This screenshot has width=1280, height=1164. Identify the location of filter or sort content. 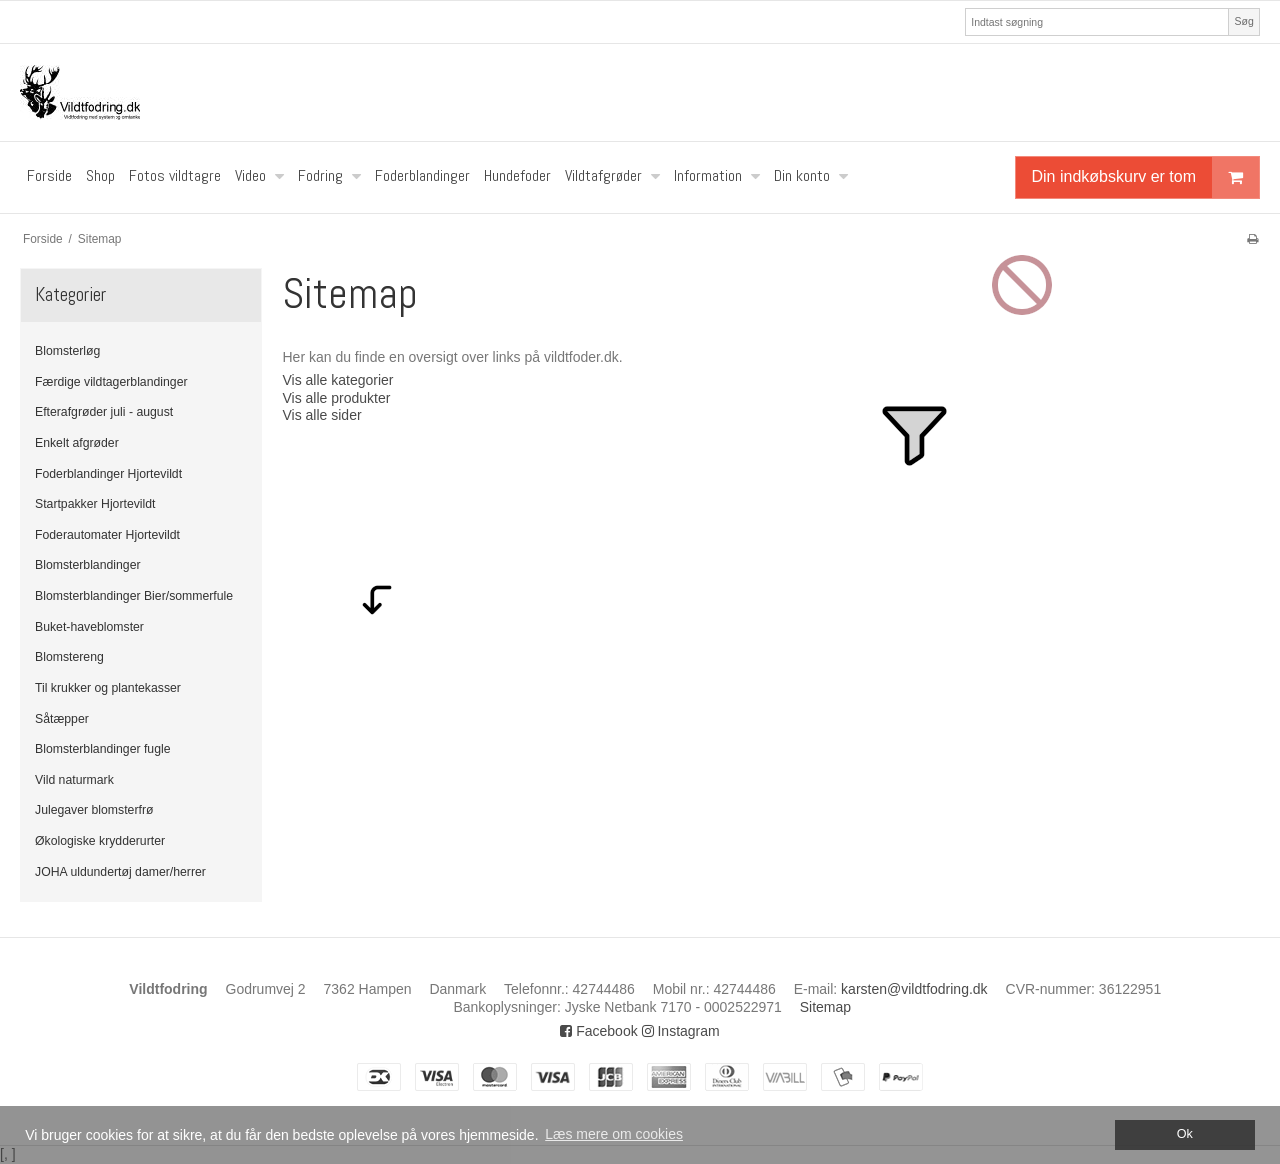
(914, 433).